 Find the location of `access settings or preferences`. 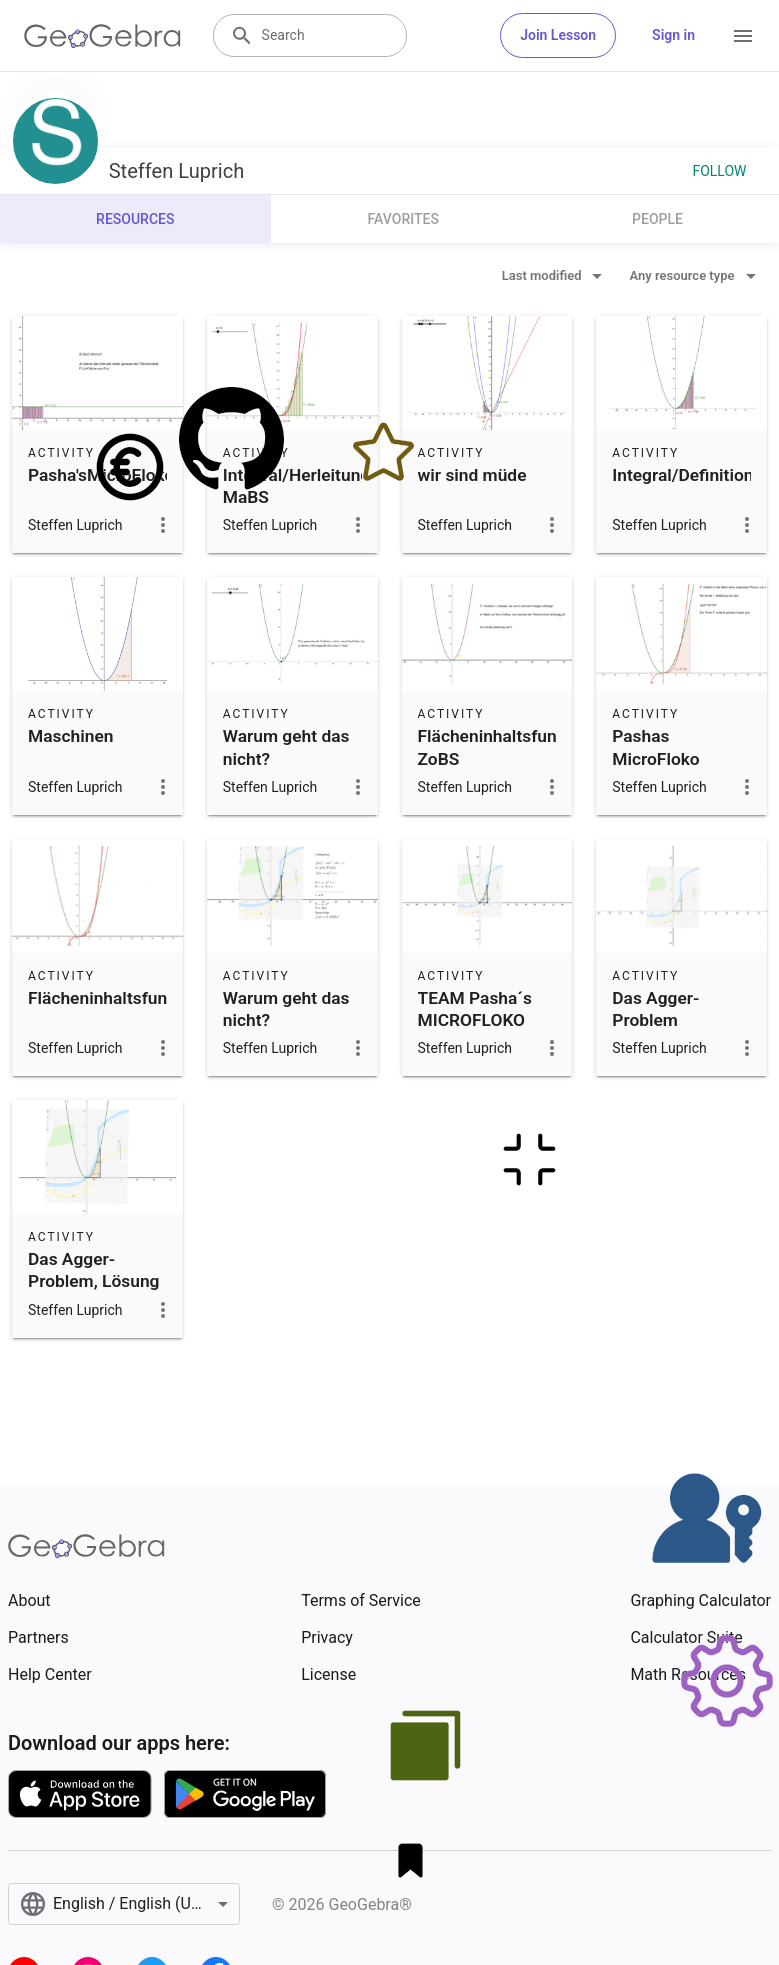

access settings or preferences is located at coordinates (727, 1681).